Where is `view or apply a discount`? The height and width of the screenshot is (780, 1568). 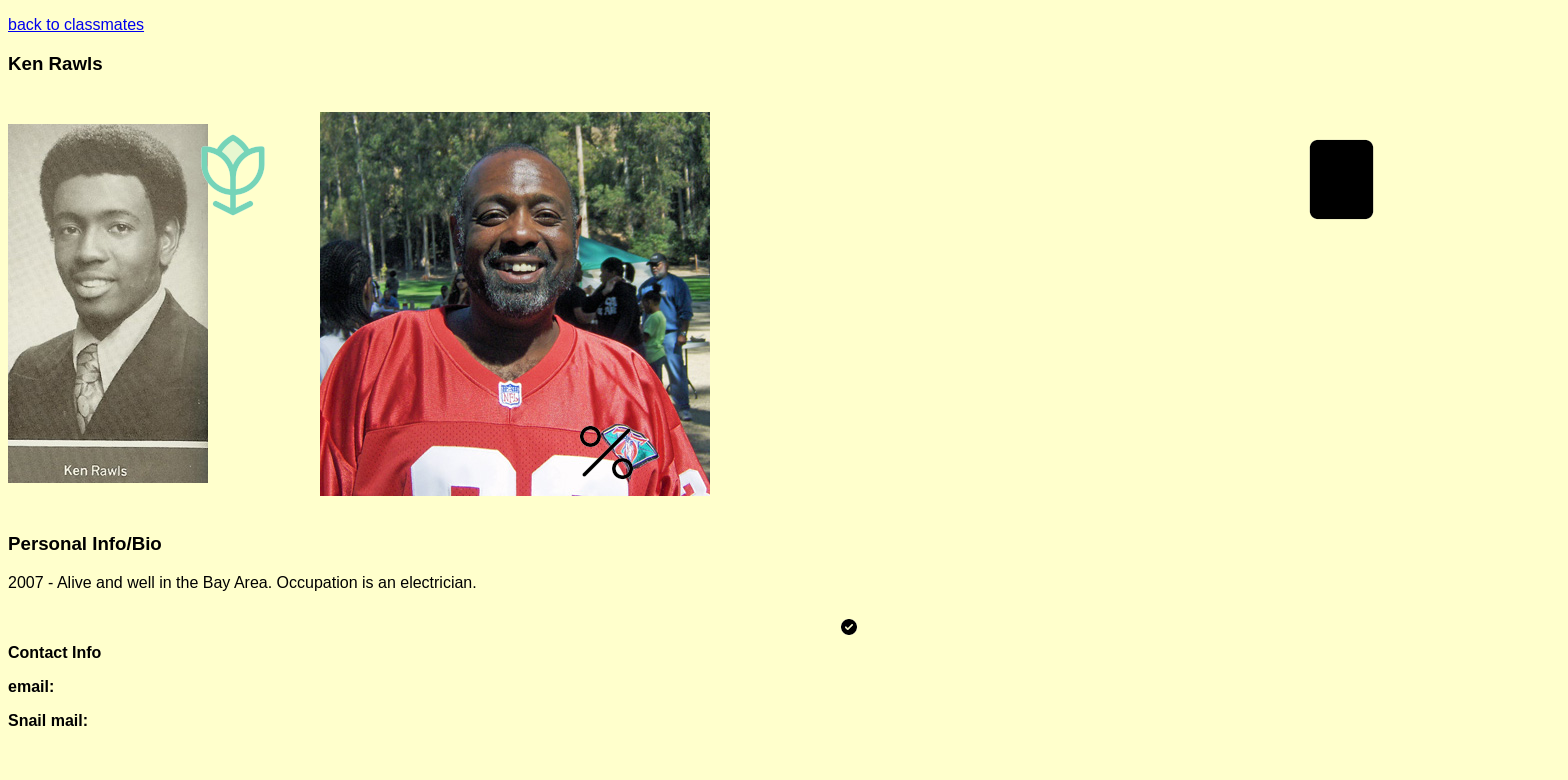 view or apply a discount is located at coordinates (606, 452).